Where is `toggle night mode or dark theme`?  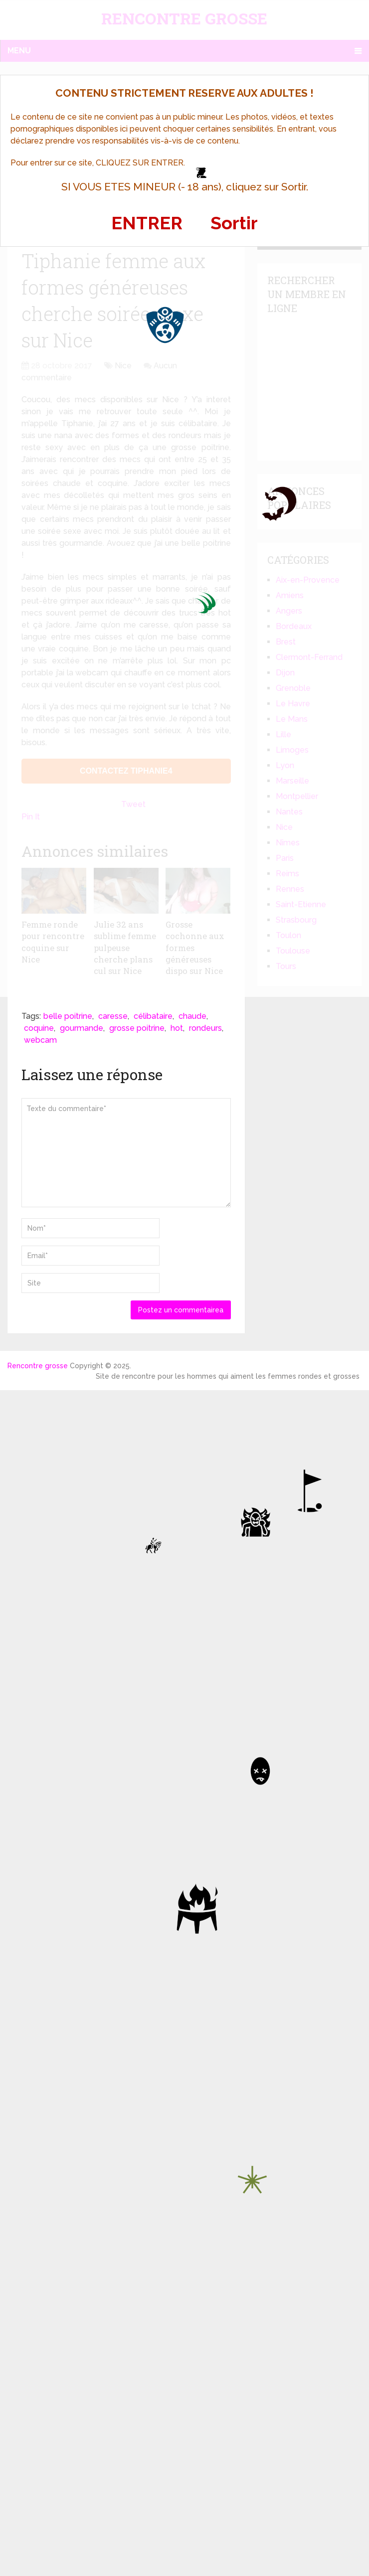 toggle night mode or dark theme is located at coordinates (279, 504).